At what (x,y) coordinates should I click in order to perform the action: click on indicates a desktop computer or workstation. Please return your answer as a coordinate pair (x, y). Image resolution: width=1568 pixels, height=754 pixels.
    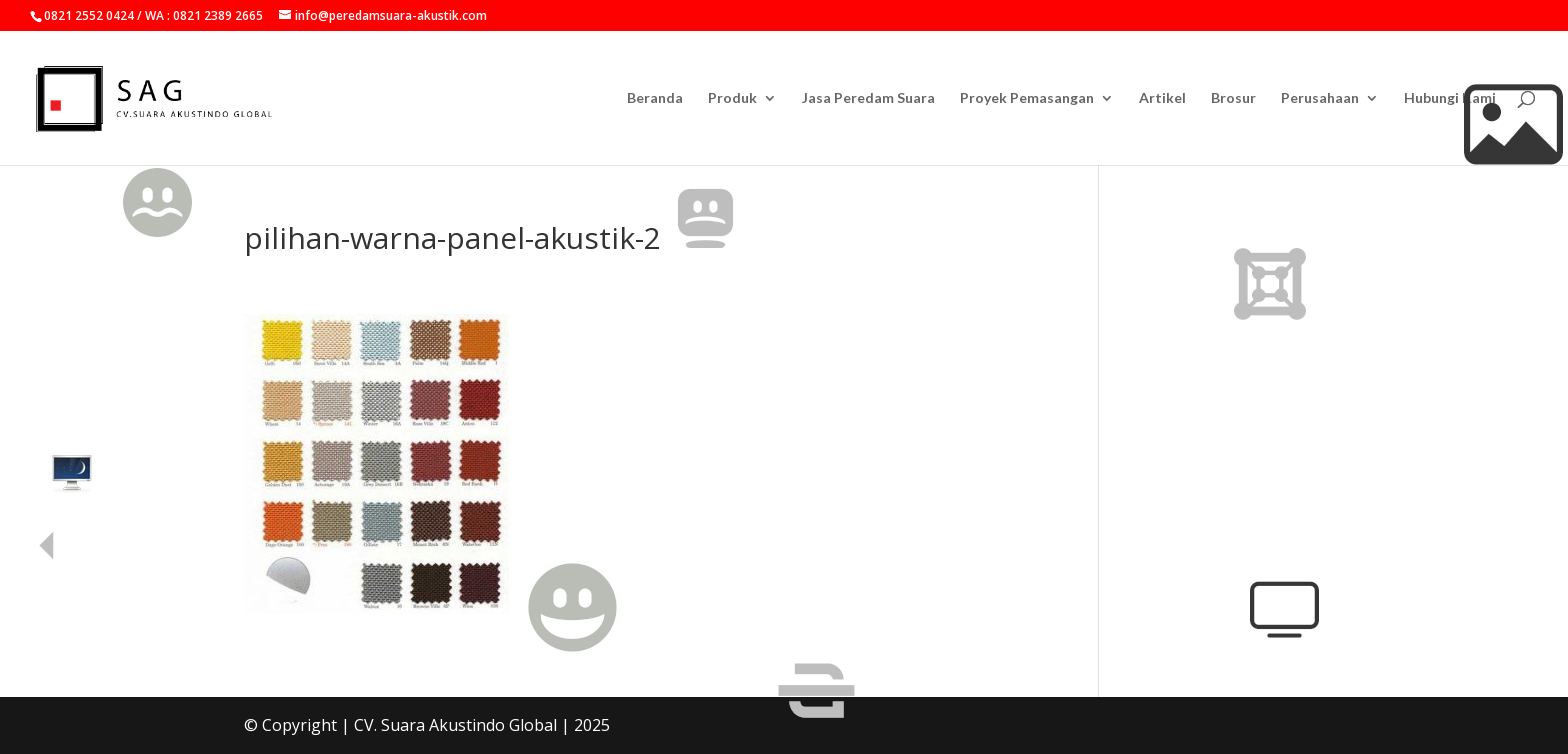
    Looking at the image, I should click on (1284, 607).